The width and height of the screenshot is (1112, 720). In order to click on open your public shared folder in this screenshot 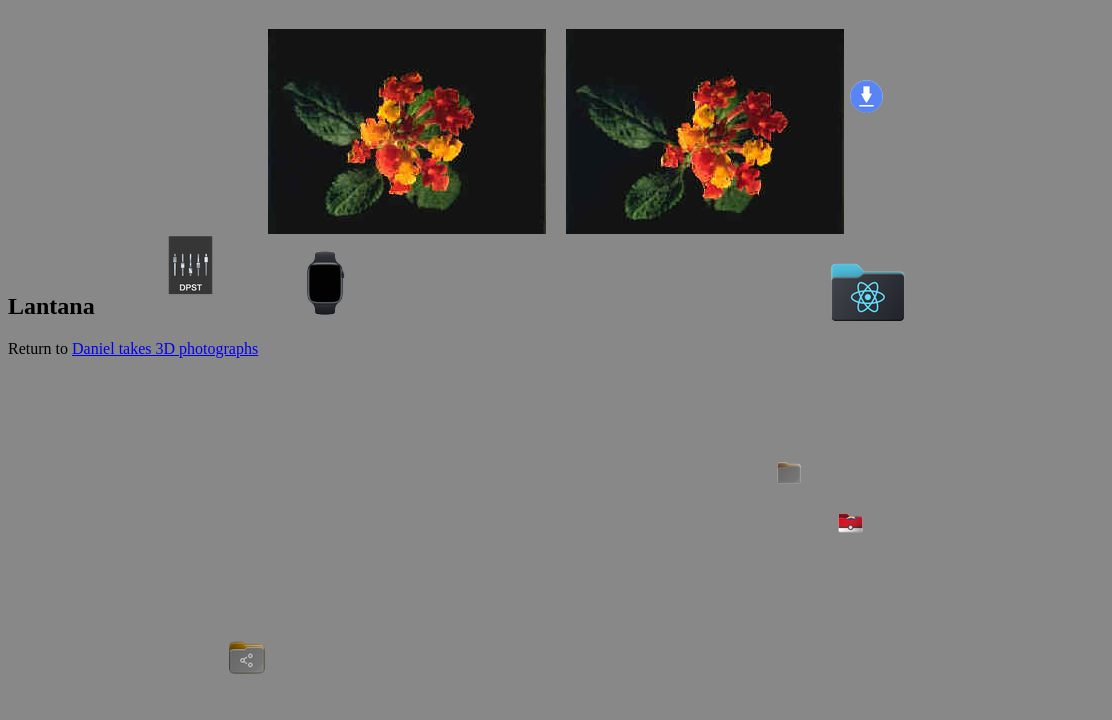, I will do `click(247, 657)`.